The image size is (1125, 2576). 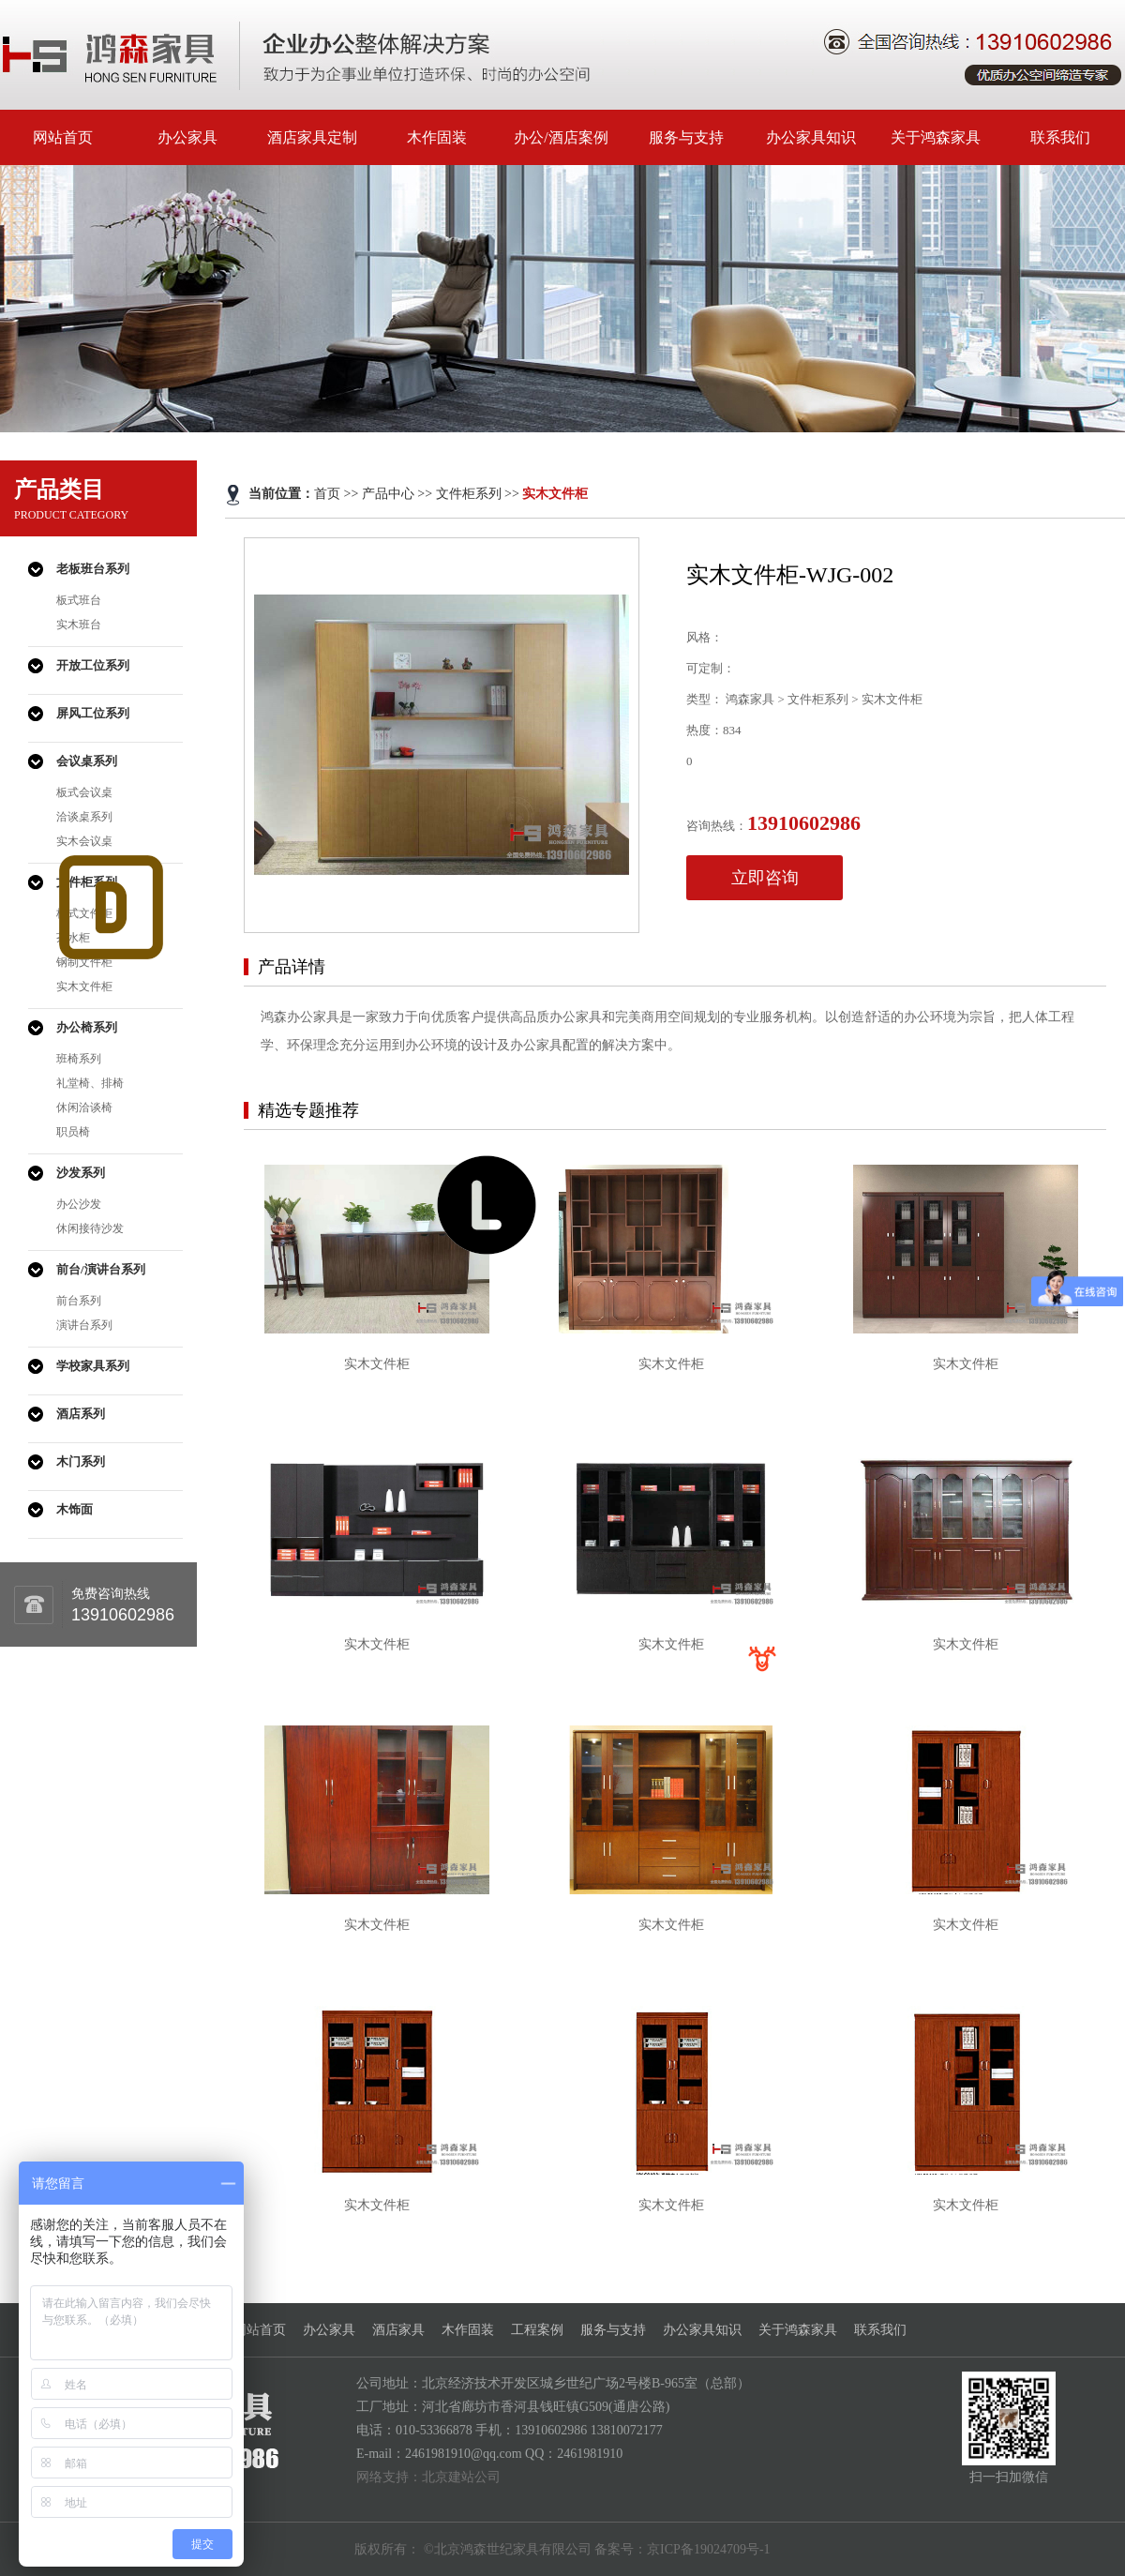 What do you see at coordinates (762, 1659) in the screenshot?
I see `wildlife or nature category` at bounding box center [762, 1659].